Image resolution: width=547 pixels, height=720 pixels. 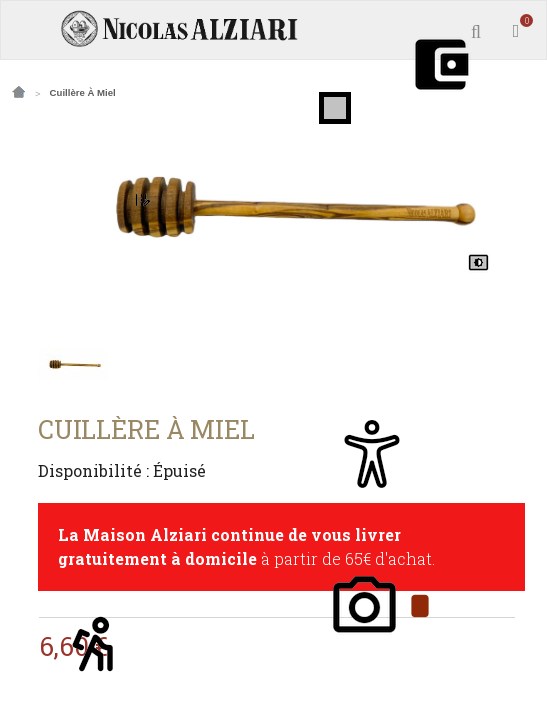 What do you see at coordinates (478, 262) in the screenshot?
I see `adjust display brightness settings` at bounding box center [478, 262].